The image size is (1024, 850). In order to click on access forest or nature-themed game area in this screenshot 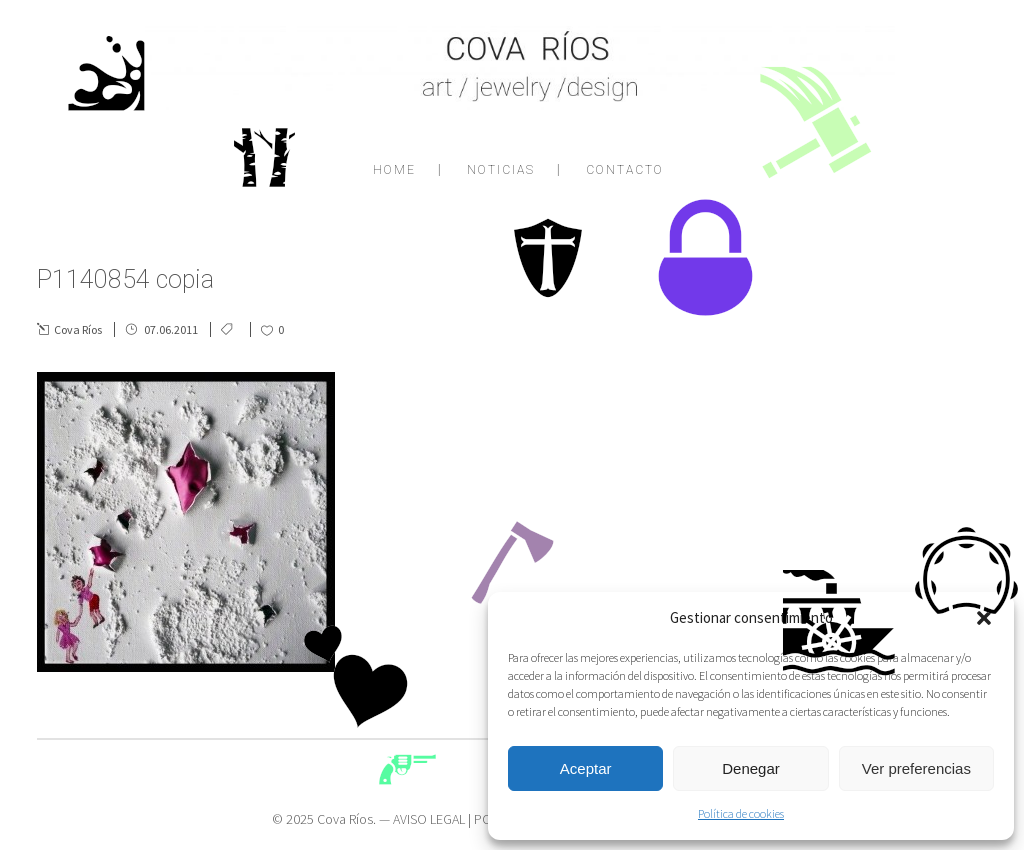, I will do `click(264, 157)`.